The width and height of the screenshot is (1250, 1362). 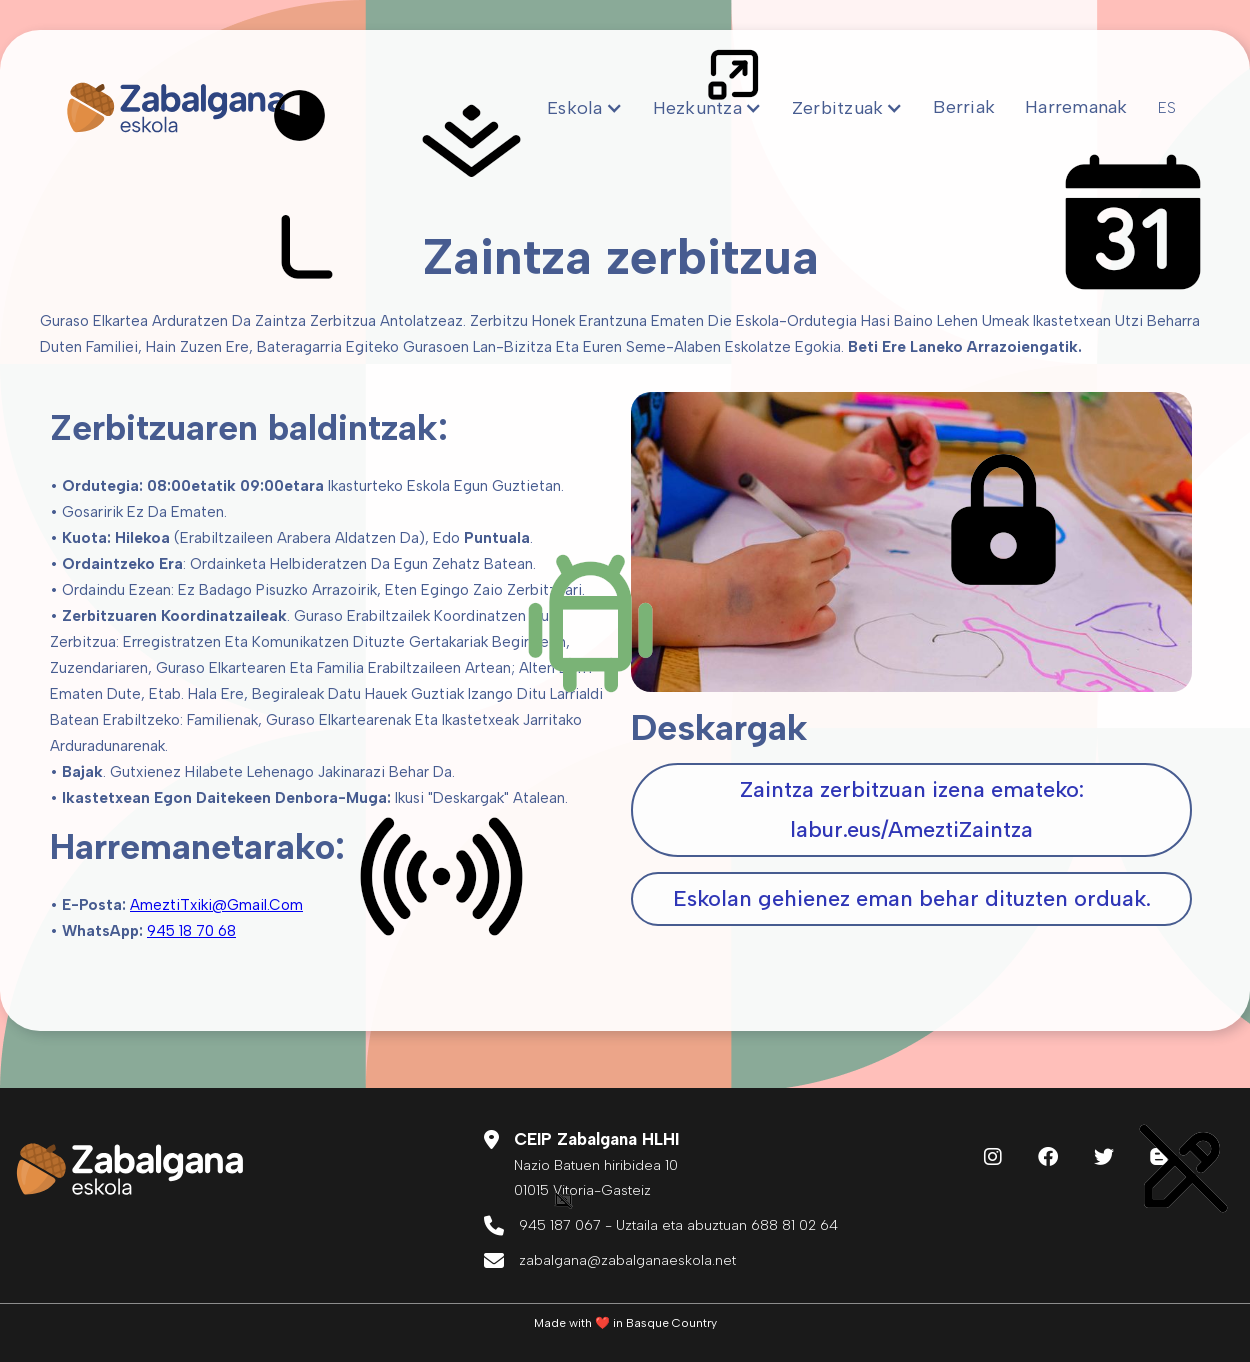 I want to click on editing is disabled, so click(x=1183, y=1168).